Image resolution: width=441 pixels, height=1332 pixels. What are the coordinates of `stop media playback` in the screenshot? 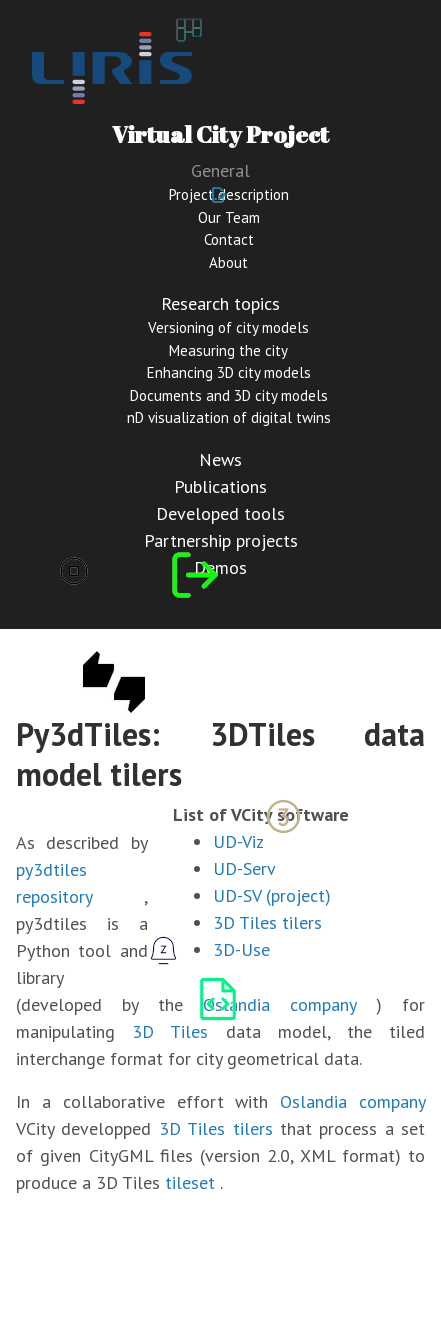 It's located at (74, 571).